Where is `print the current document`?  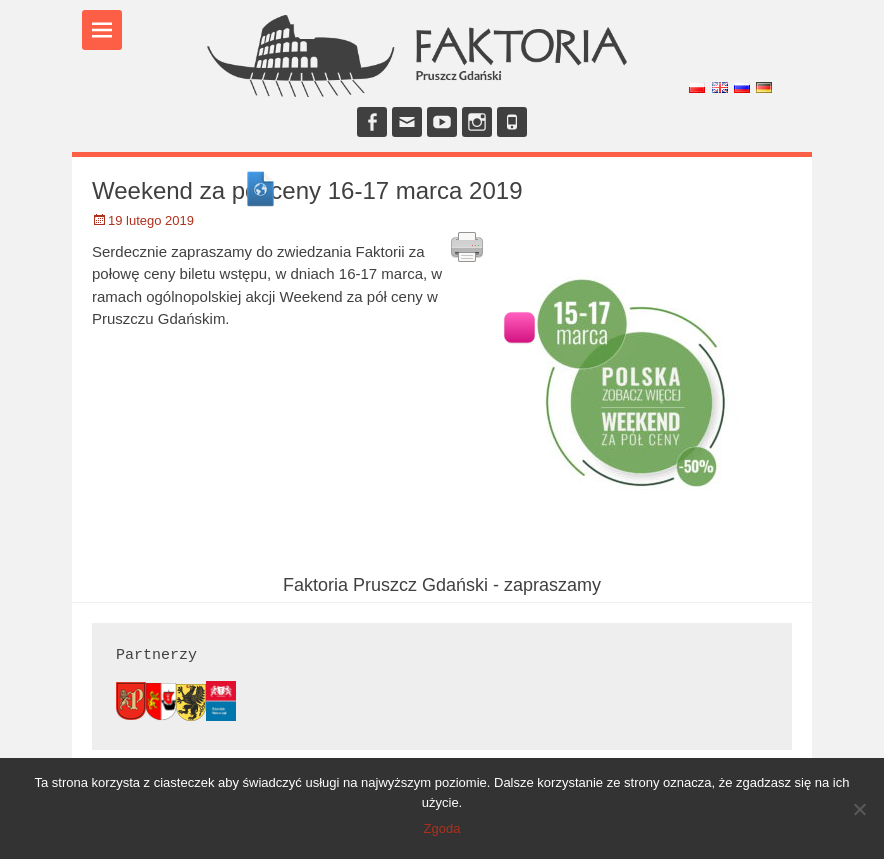 print the current document is located at coordinates (467, 247).